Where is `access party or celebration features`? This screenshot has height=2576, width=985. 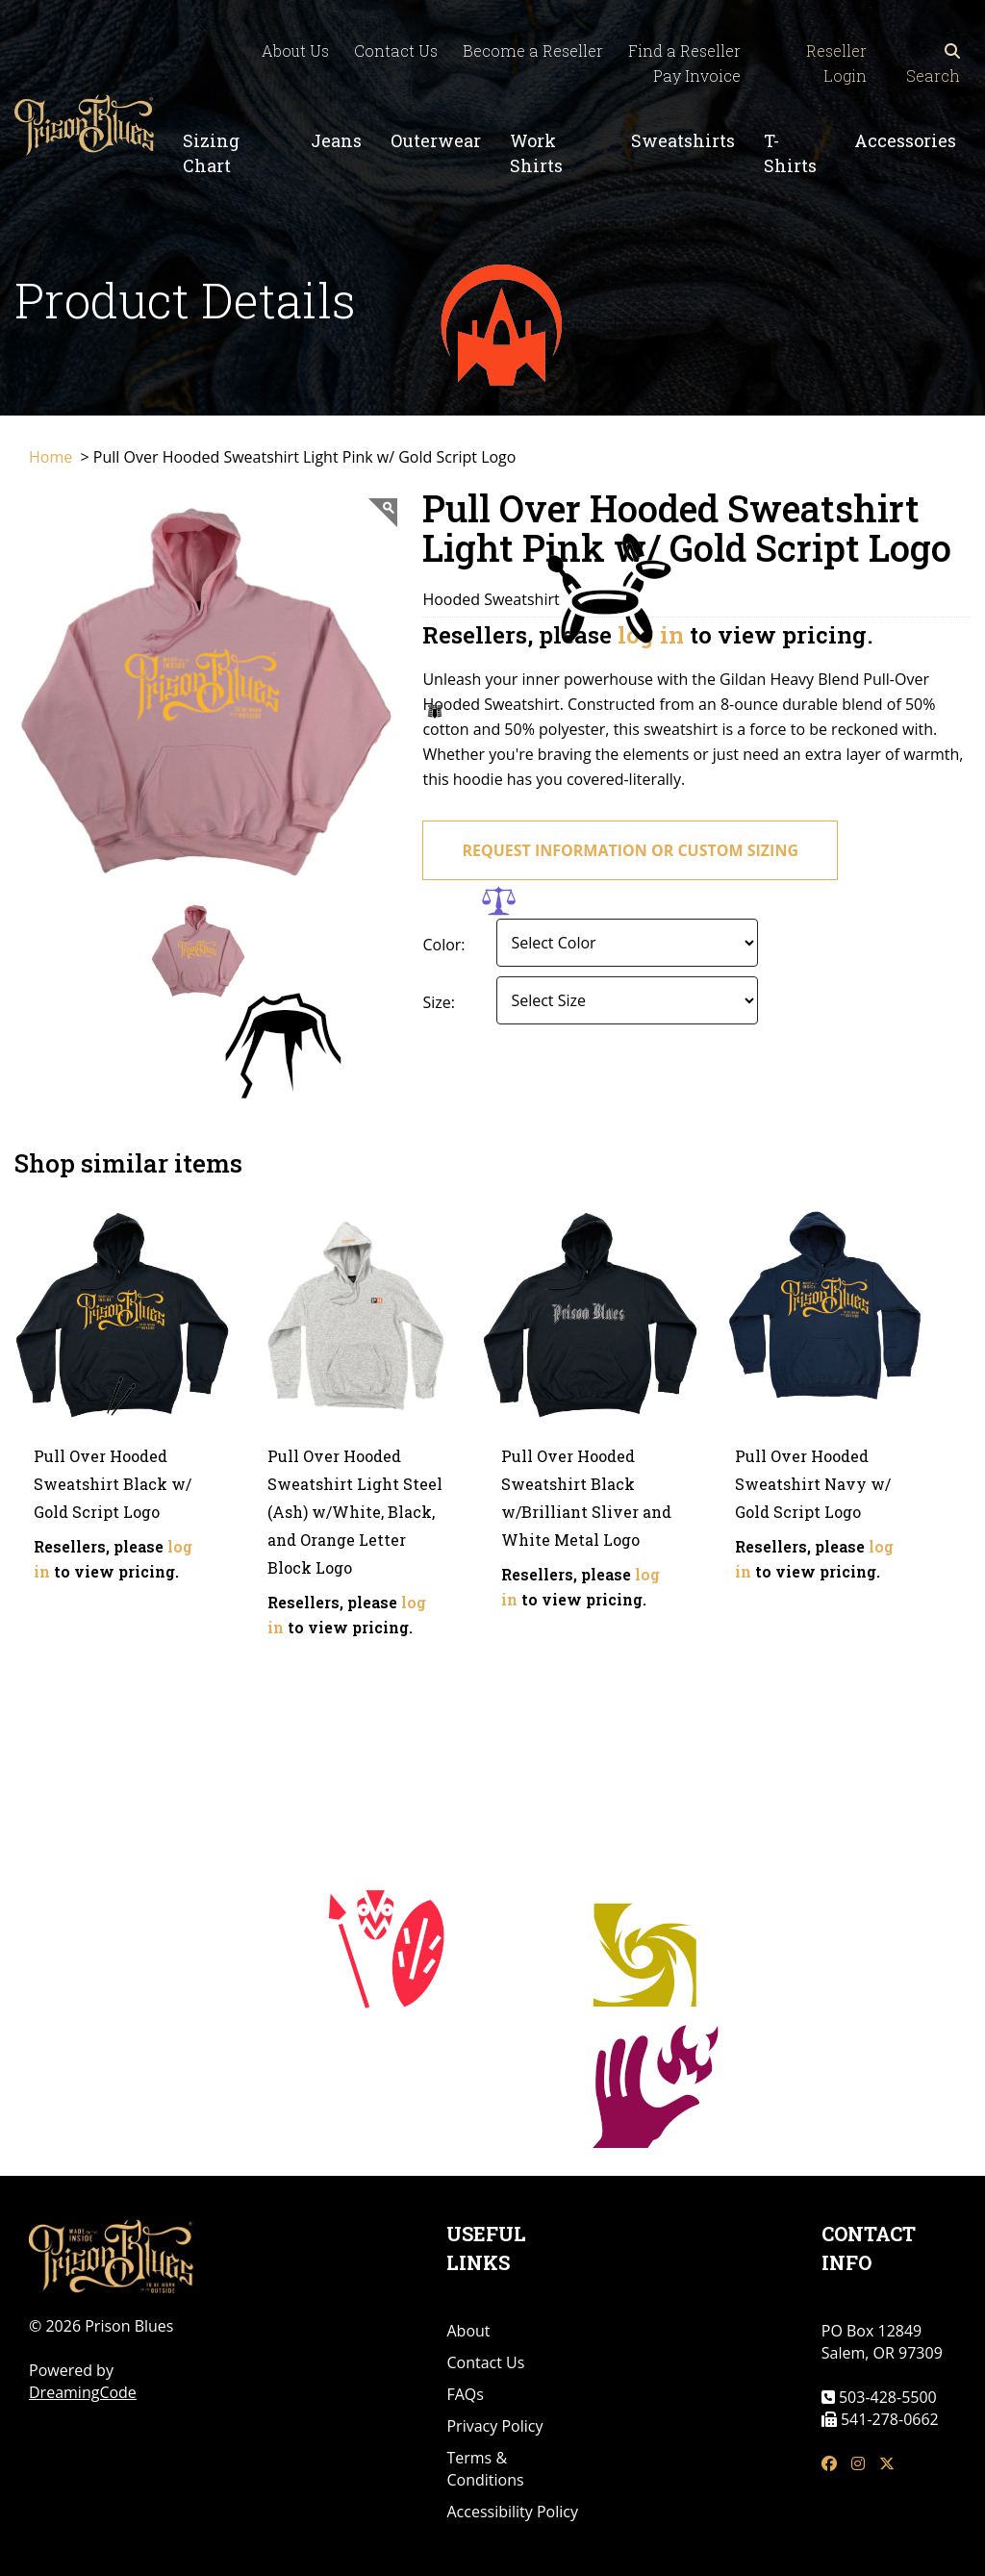 access party or celebration features is located at coordinates (609, 588).